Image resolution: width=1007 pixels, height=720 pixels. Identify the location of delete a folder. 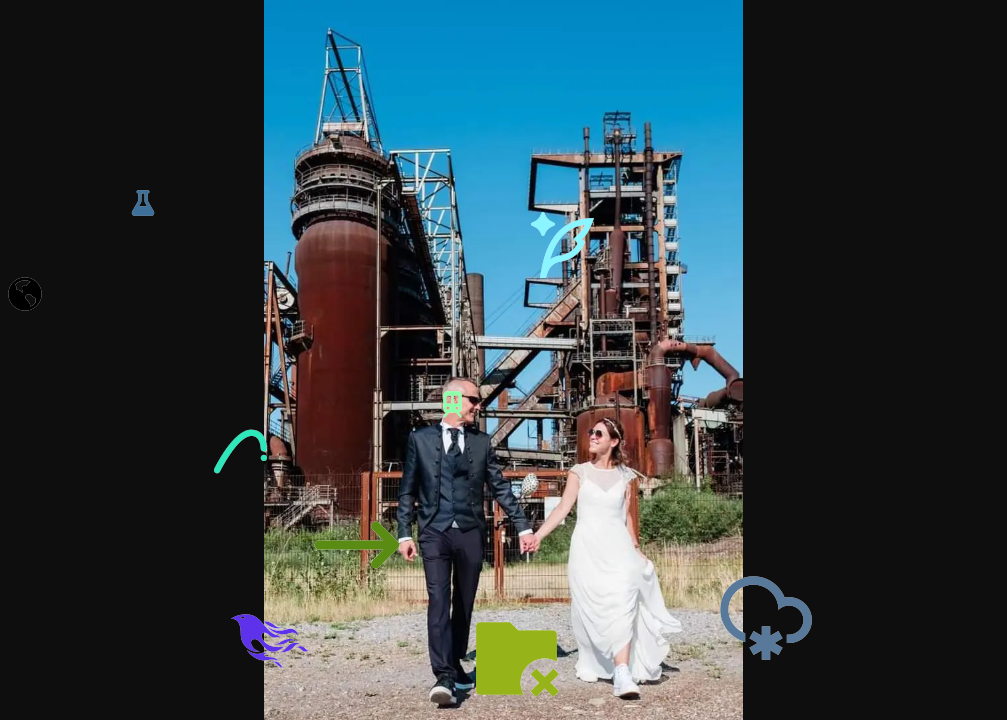
(516, 658).